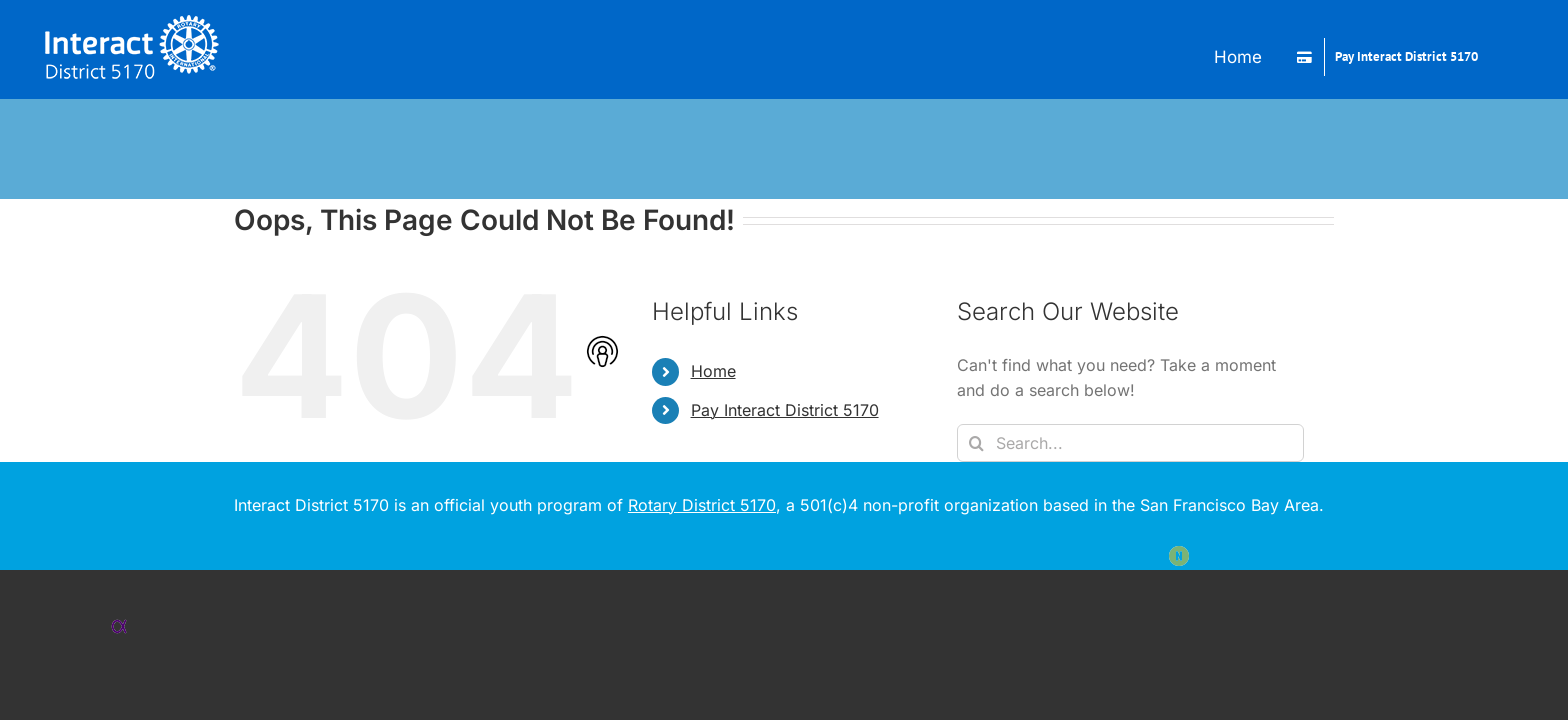 This screenshot has width=1568, height=720. Describe the element at coordinates (1179, 556) in the screenshot. I see `indicates a north direction or compass point` at that location.